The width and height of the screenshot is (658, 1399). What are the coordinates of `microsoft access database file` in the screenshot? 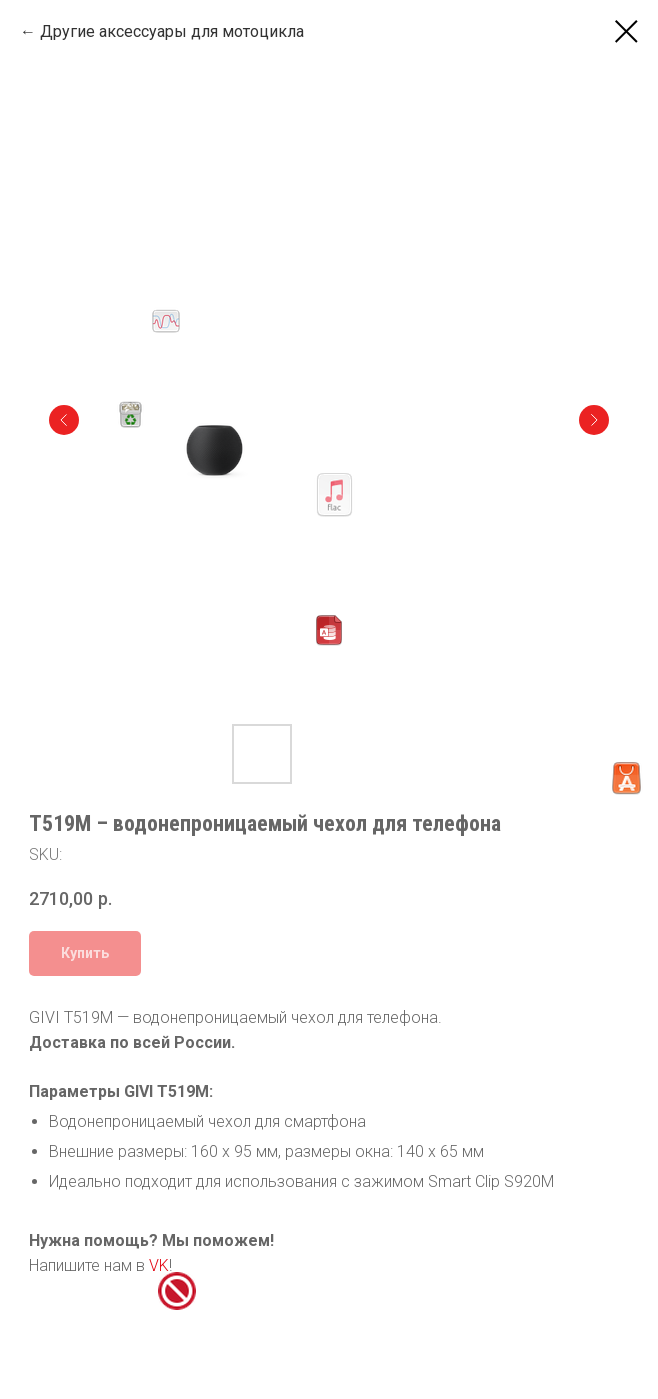 It's located at (329, 630).